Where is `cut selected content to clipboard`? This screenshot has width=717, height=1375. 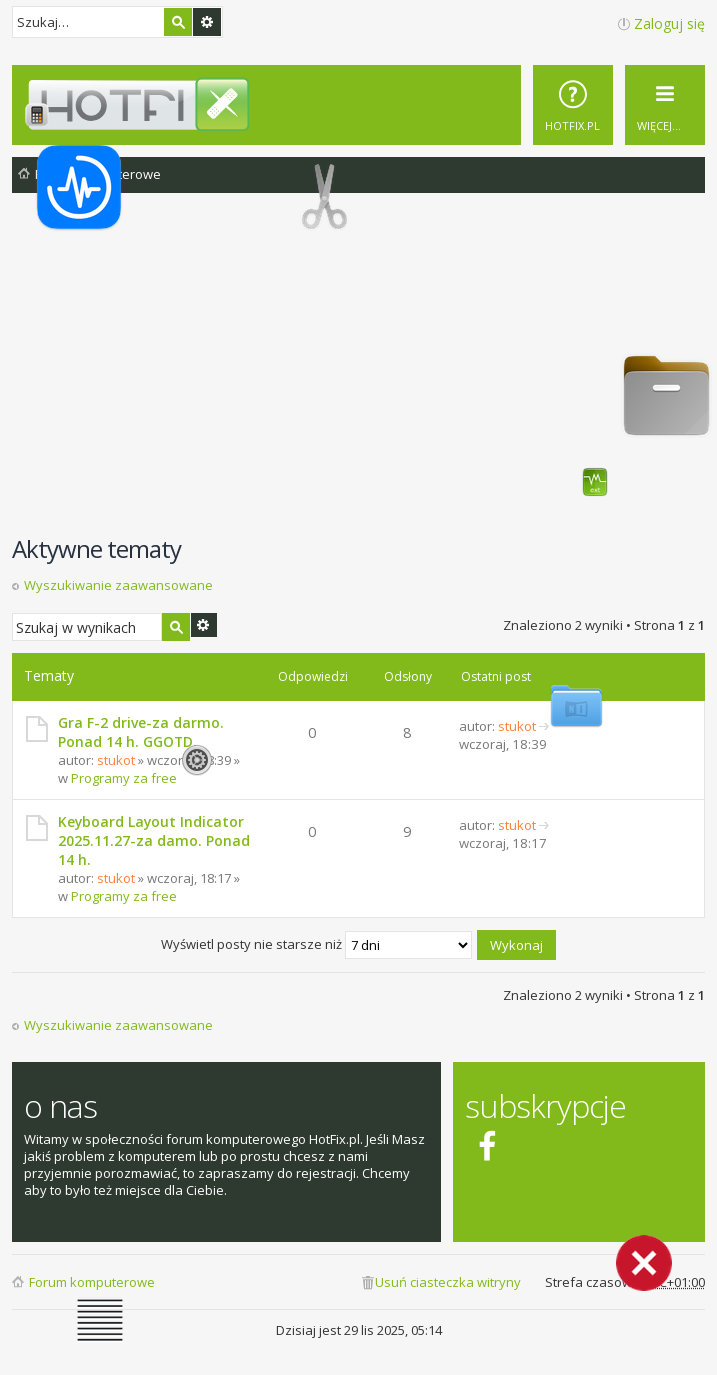
cut selected content to clipboard is located at coordinates (324, 196).